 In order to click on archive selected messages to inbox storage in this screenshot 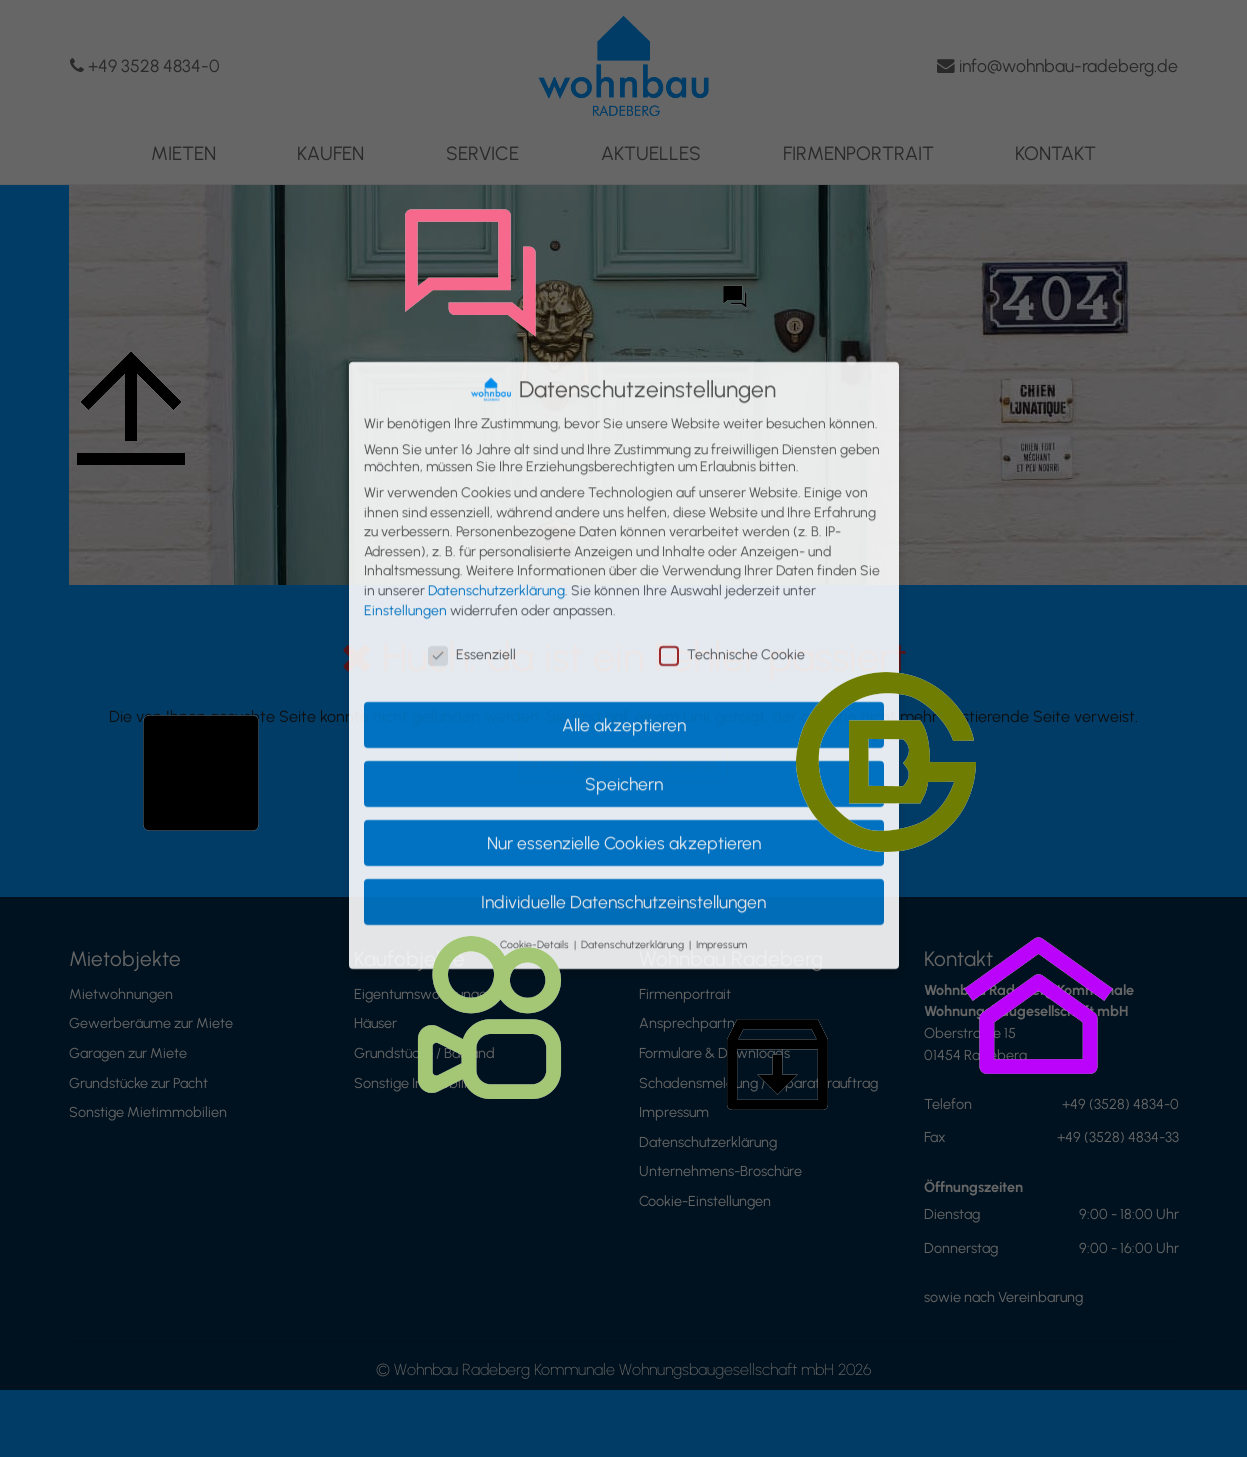, I will do `click(777, 1064)`.